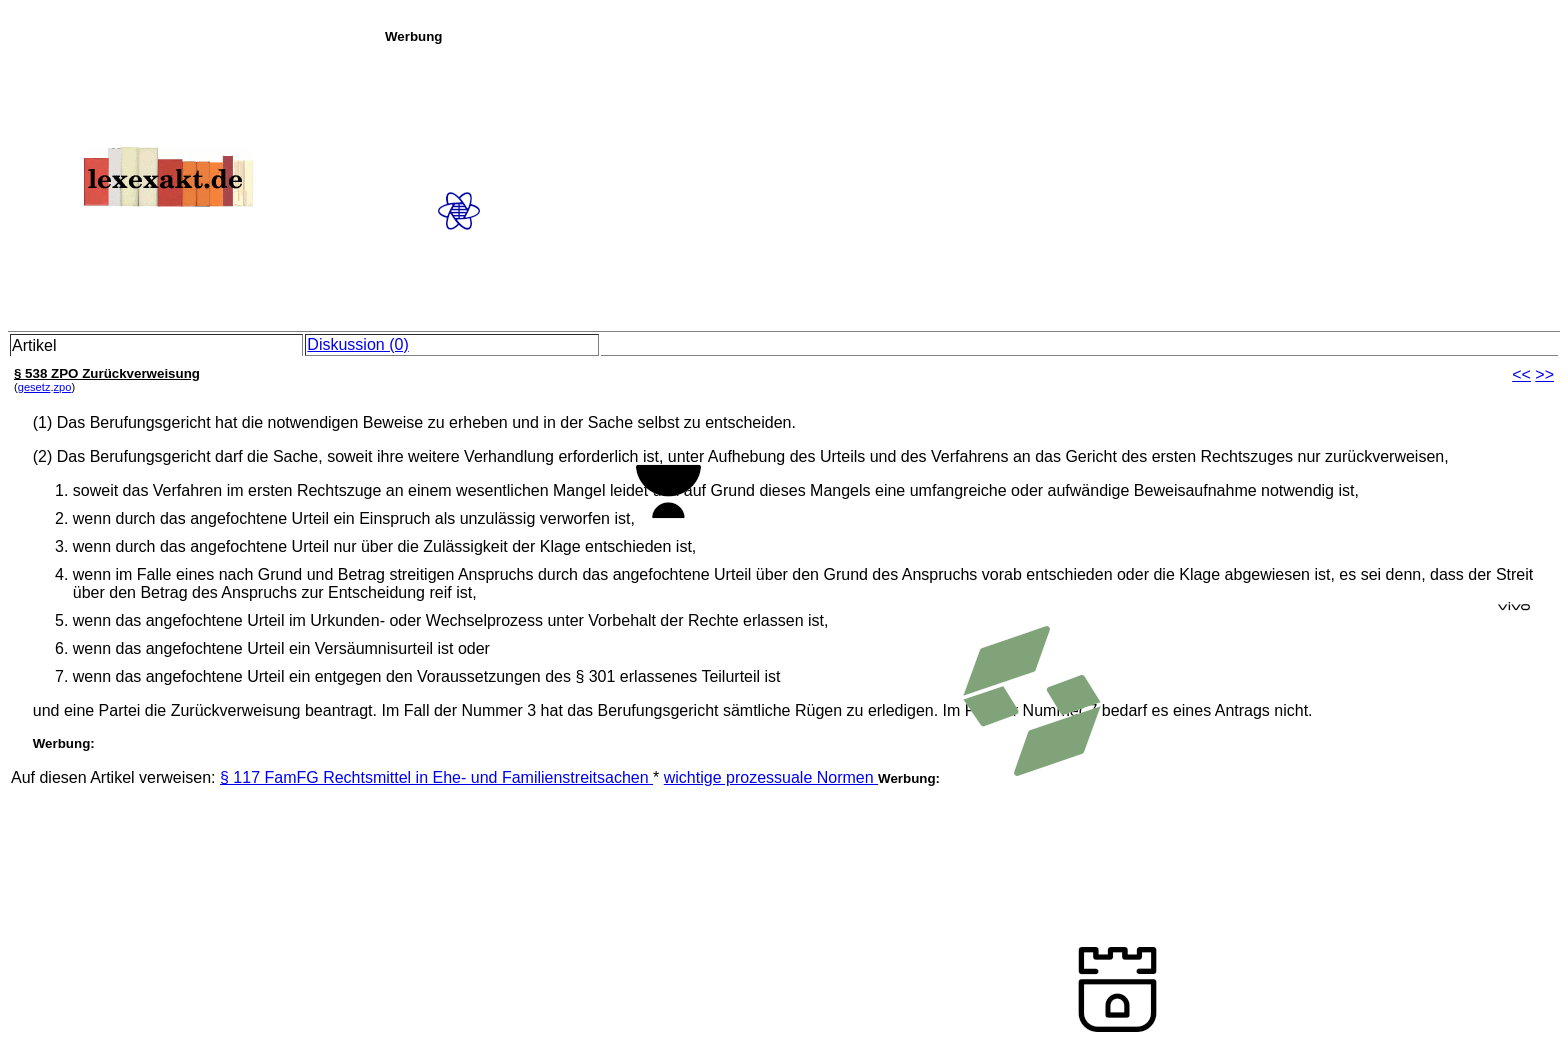 The width and height of the screenshot is (1568, 1064). What do you see at coordinates (1117, 989) in the screenshot?
I see `rook brand logo` at bounding box center [1117, 989].